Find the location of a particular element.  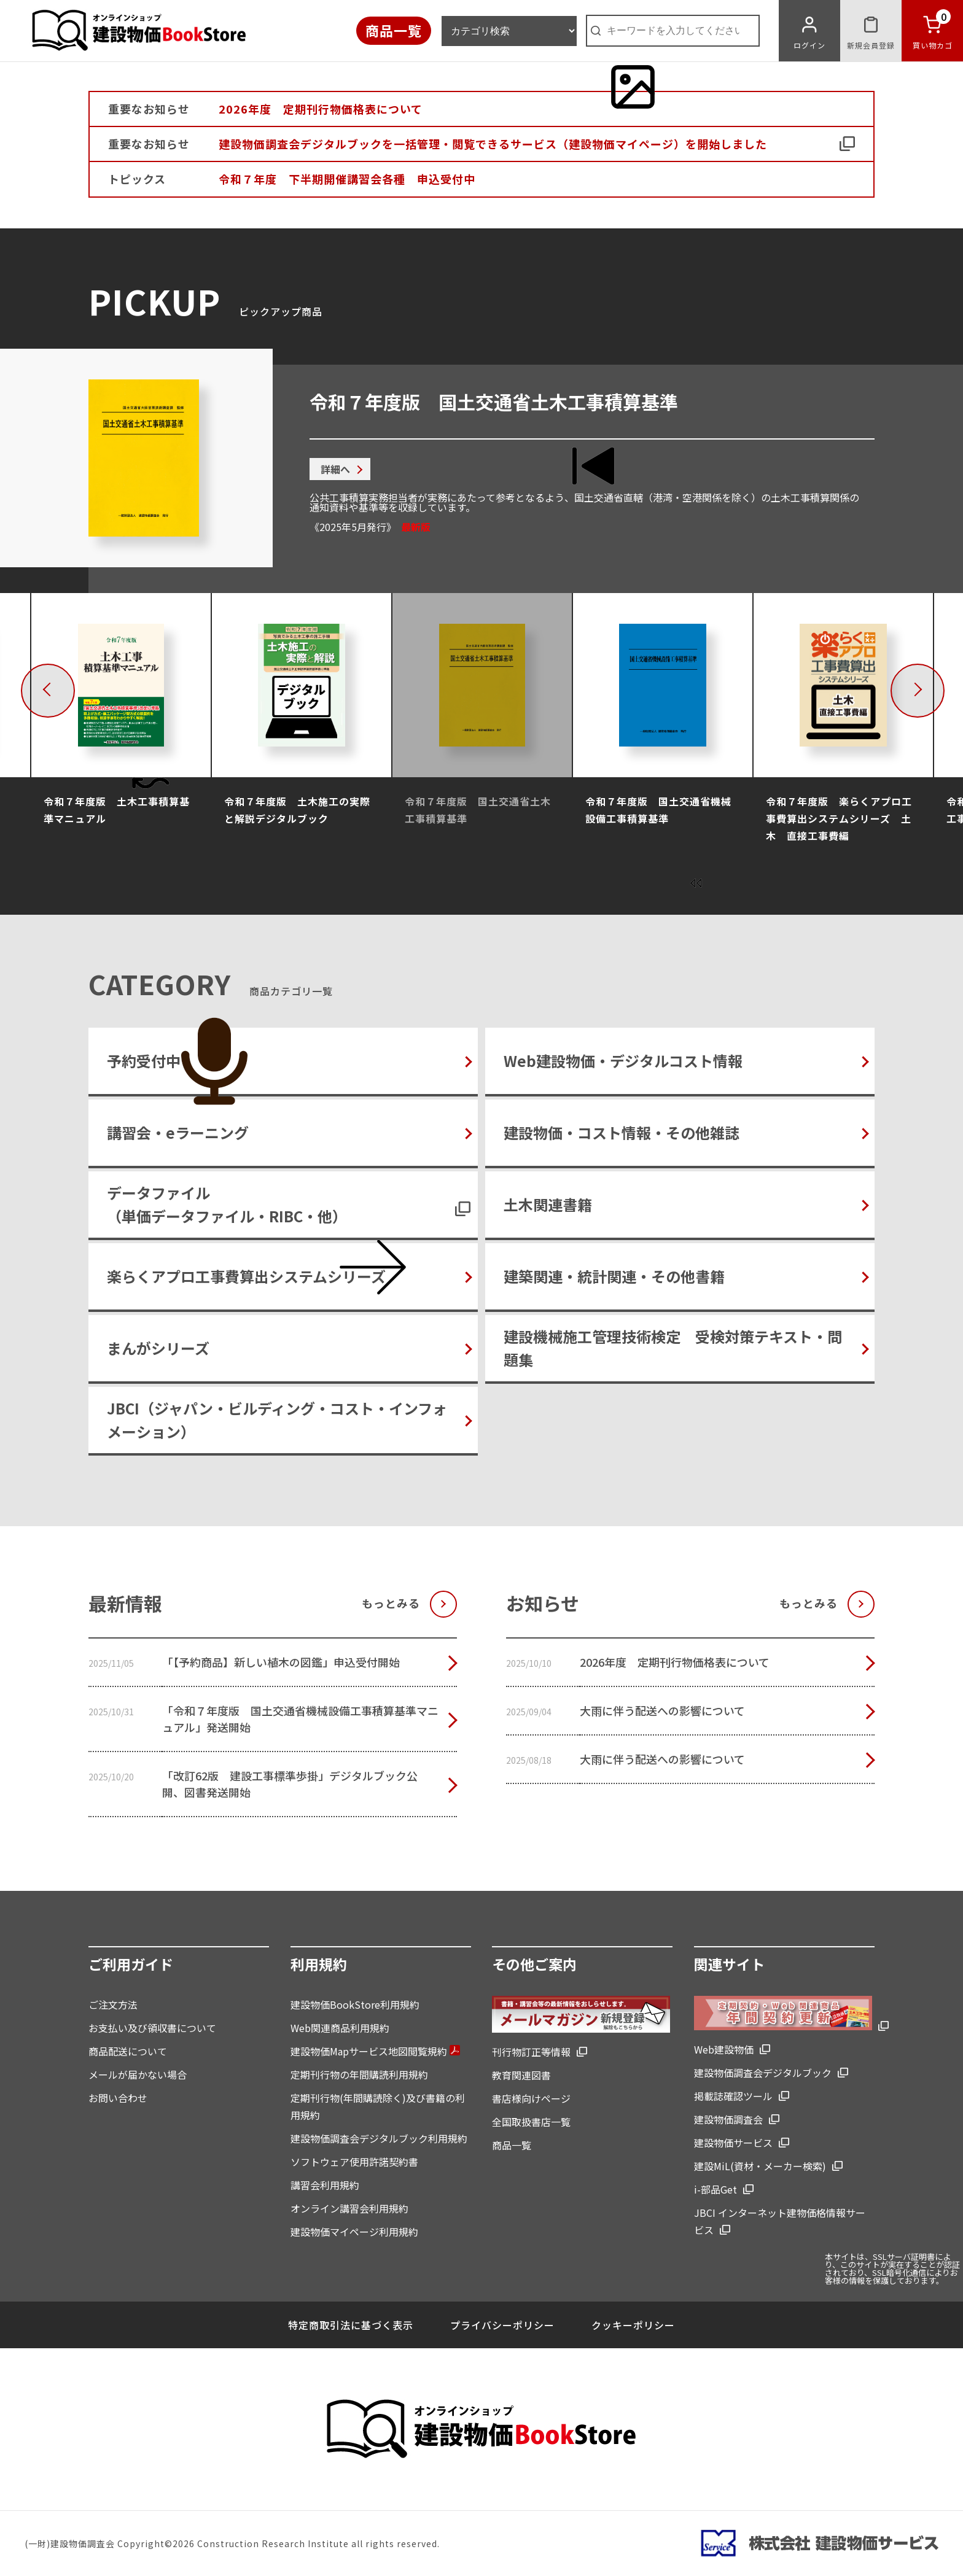

tap to start voice input is located at coordinates (214, 1063).